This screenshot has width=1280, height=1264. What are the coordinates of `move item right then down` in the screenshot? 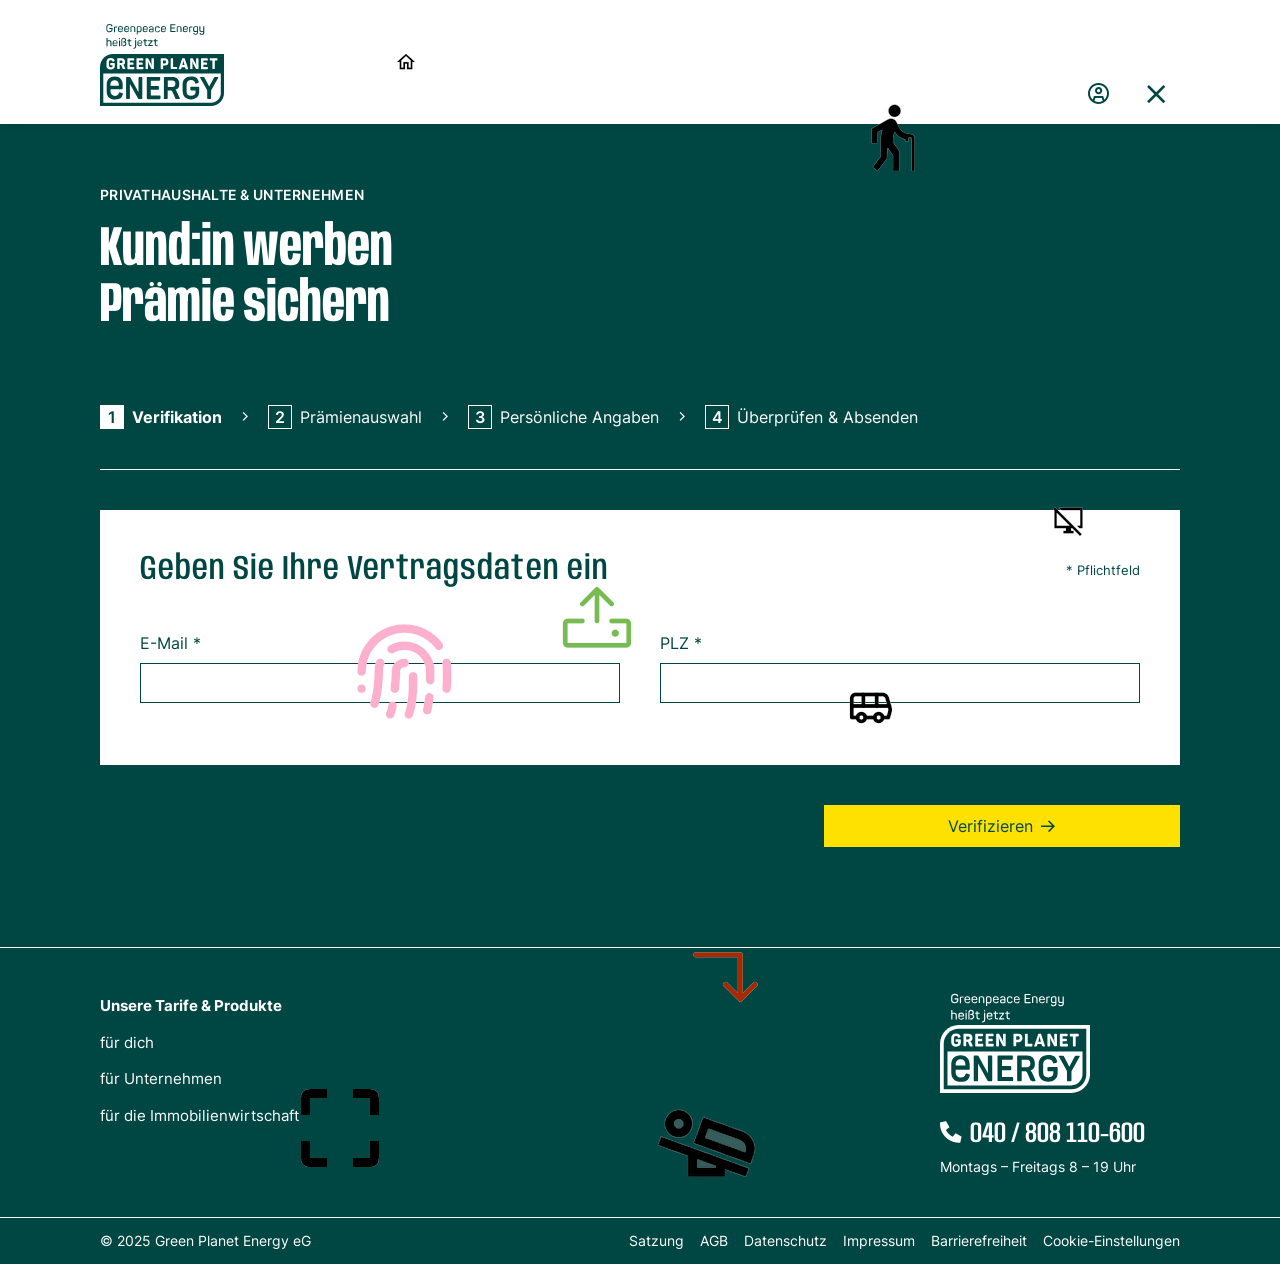 It's located at (725, 974).